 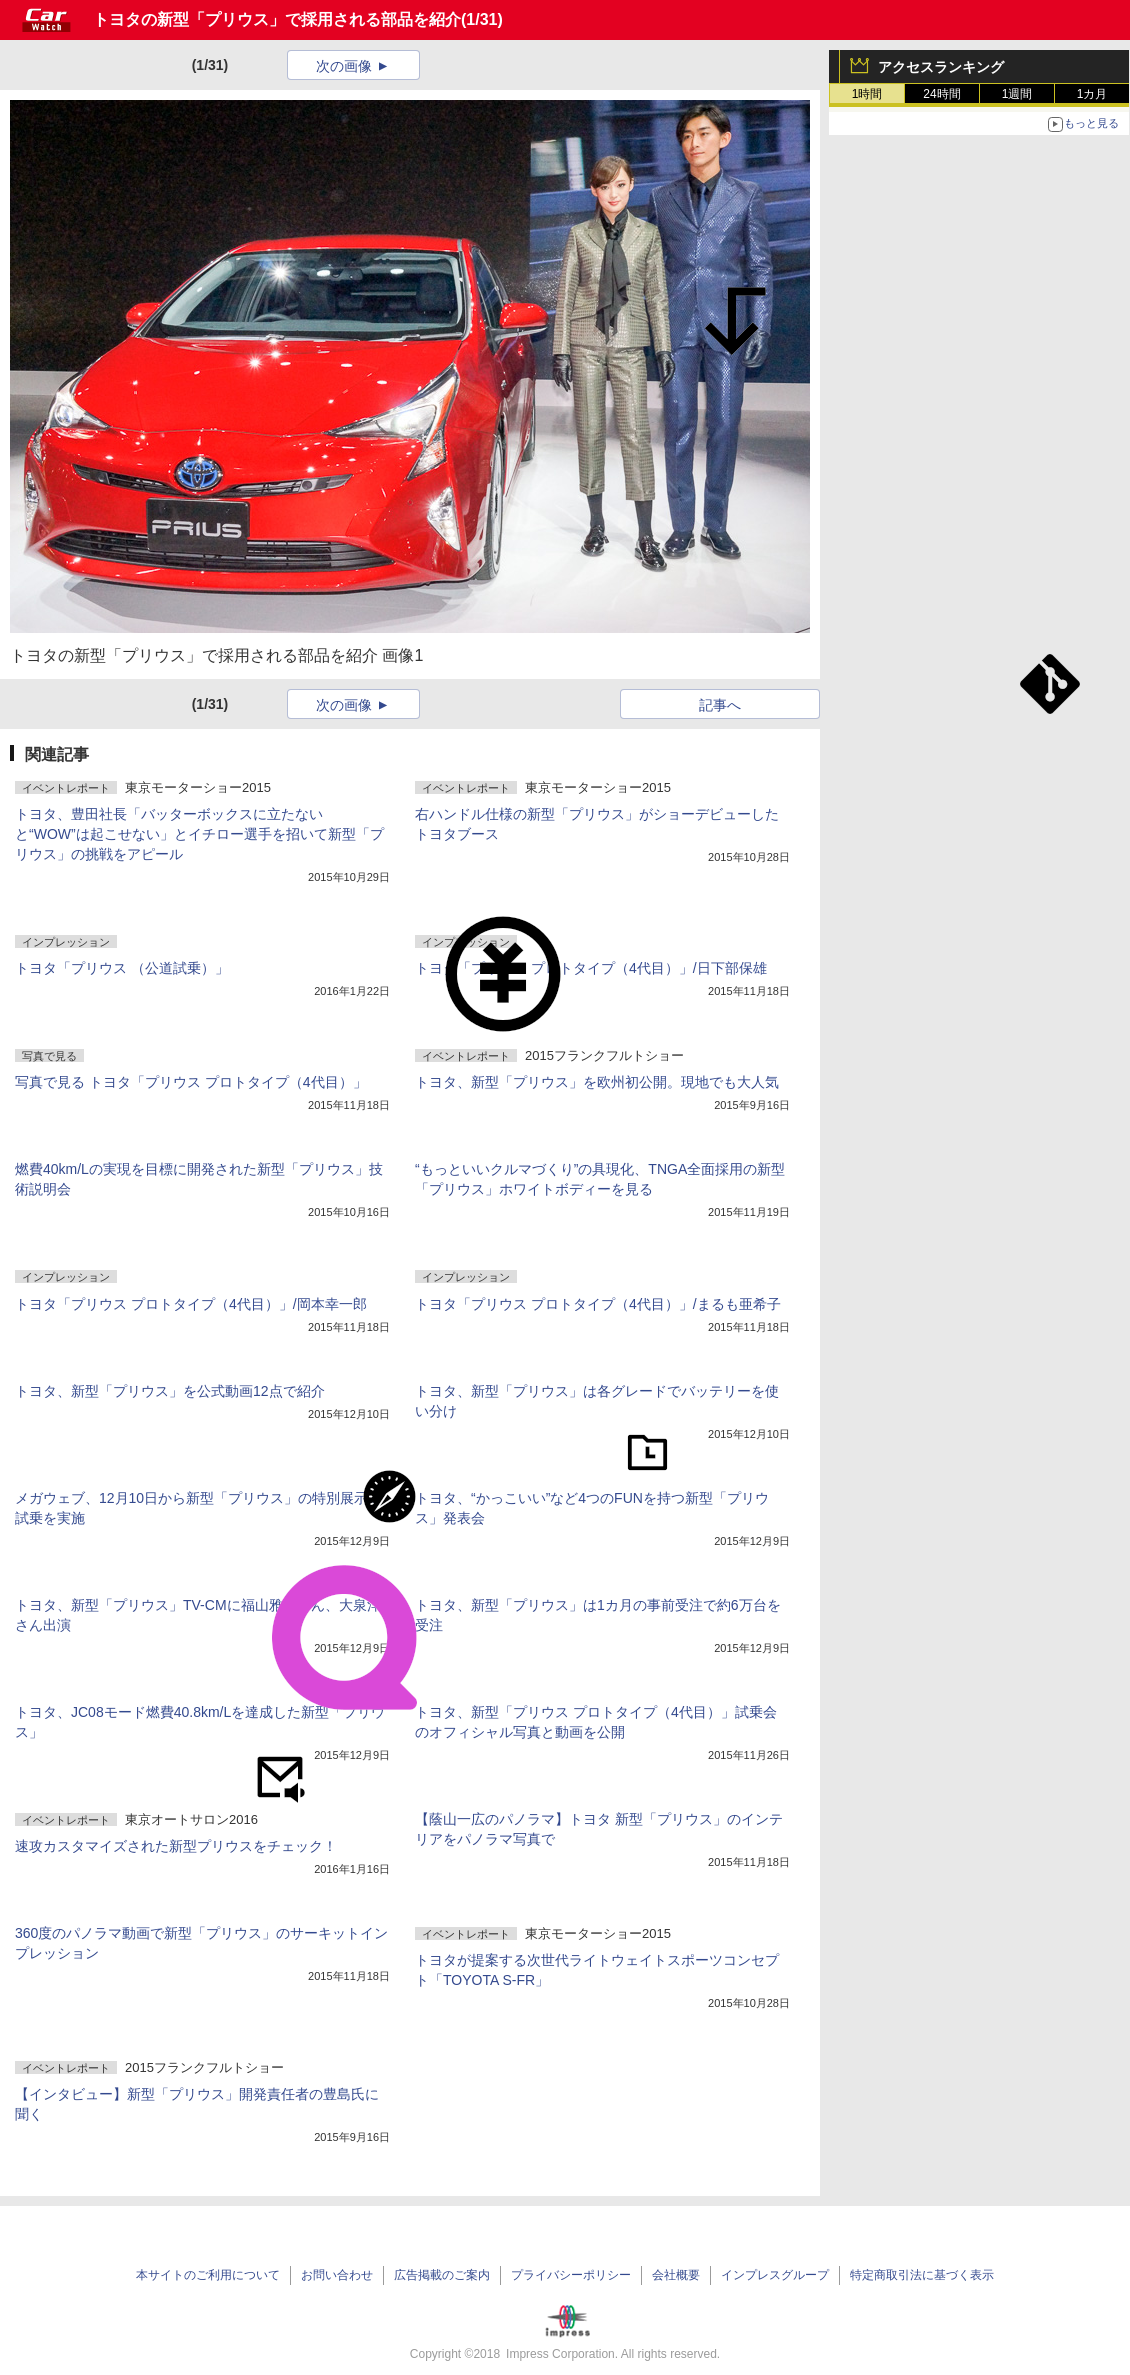 I want to click on view balance in chinese yuan, so click(x=503, y=974).